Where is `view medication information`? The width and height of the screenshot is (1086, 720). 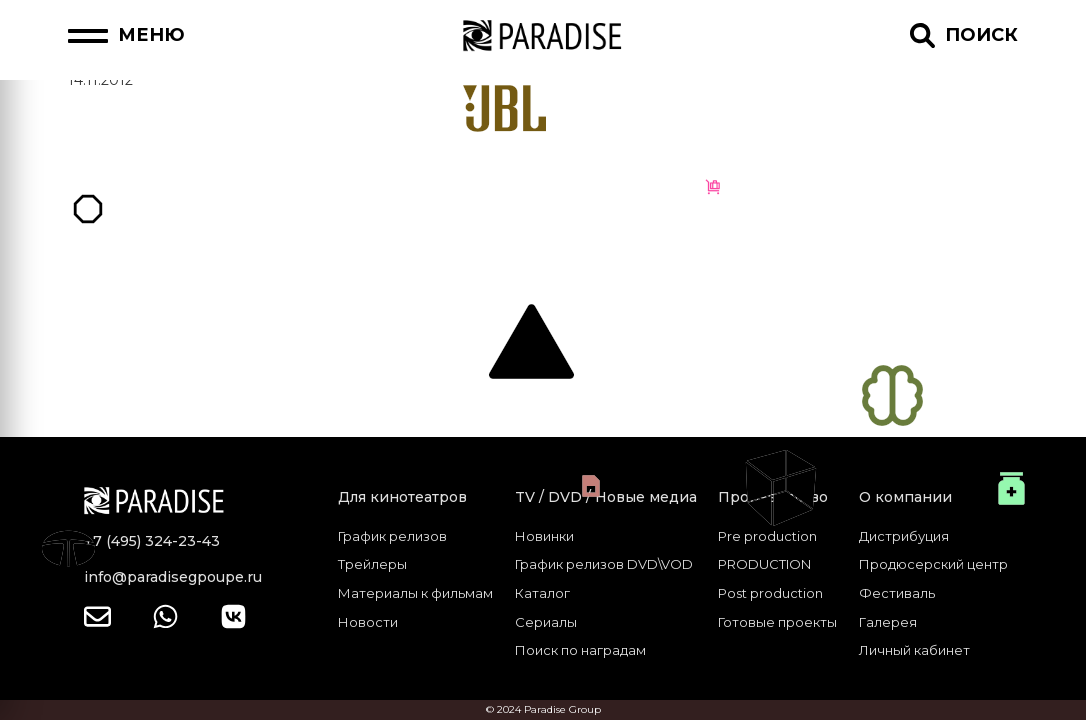
view medication information is located at coordinates (1011, 488).